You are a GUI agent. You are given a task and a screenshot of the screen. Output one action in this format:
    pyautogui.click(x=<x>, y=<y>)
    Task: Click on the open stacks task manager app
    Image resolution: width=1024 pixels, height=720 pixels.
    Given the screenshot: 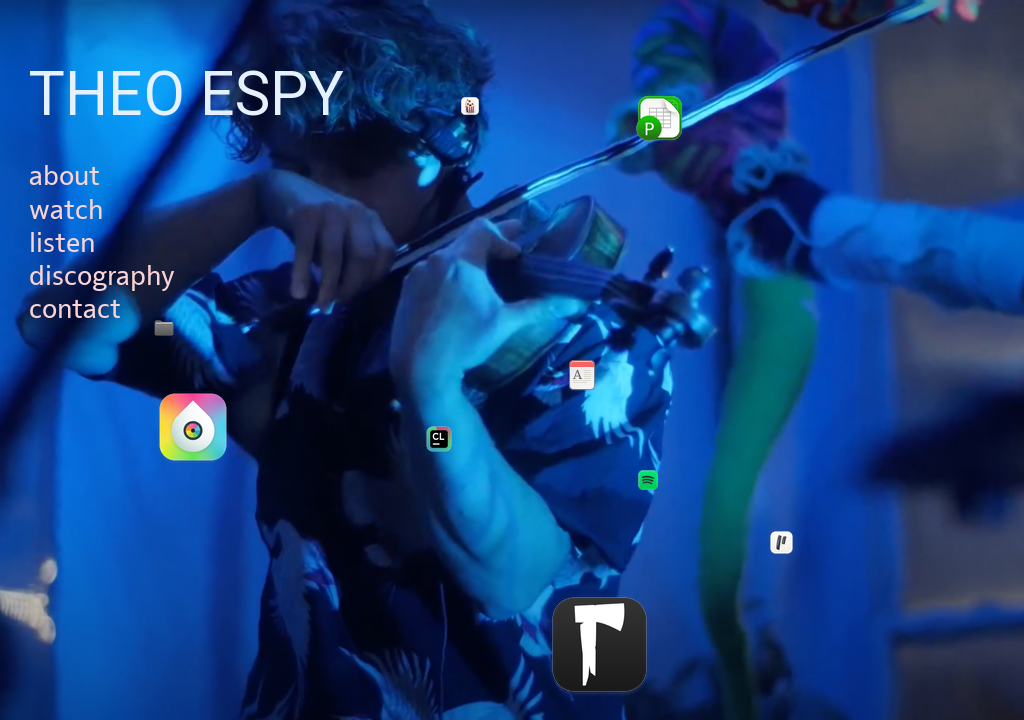 What is the action you would take?
    pyautogui.click(x=781, y=542)
    